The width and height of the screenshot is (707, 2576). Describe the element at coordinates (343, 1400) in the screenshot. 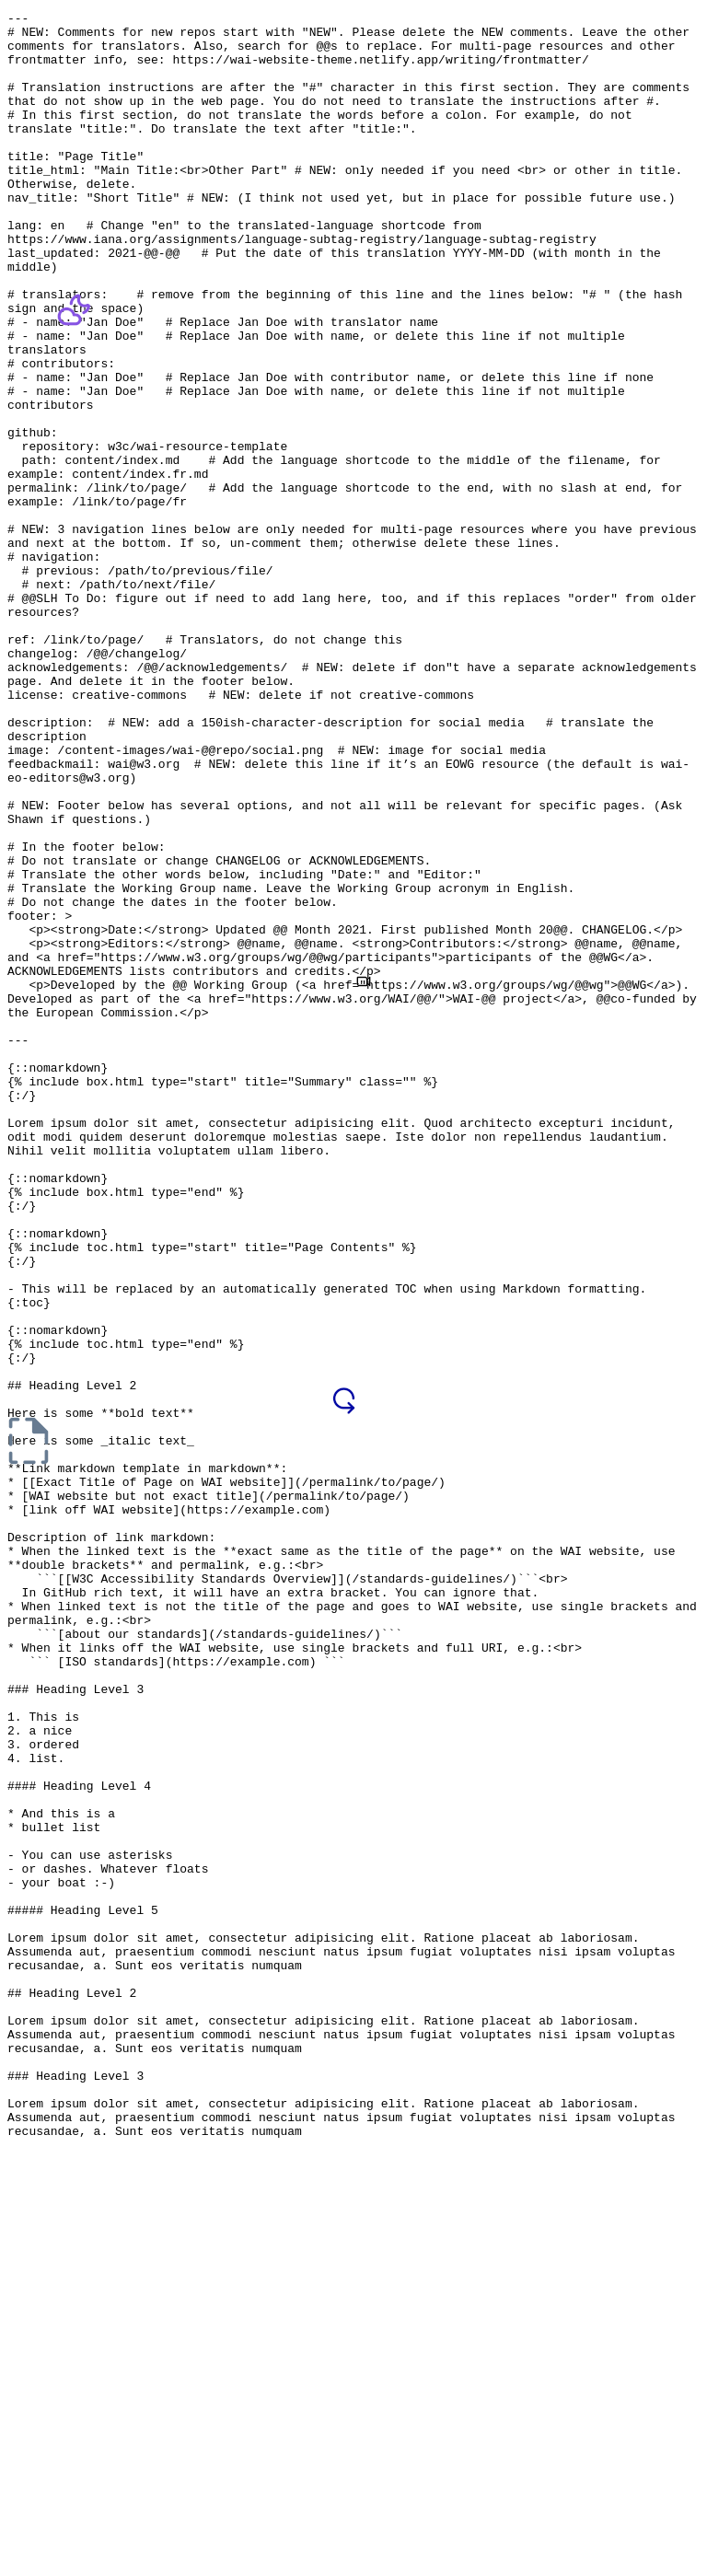

I see `redo or repeat the previous action` at that location.